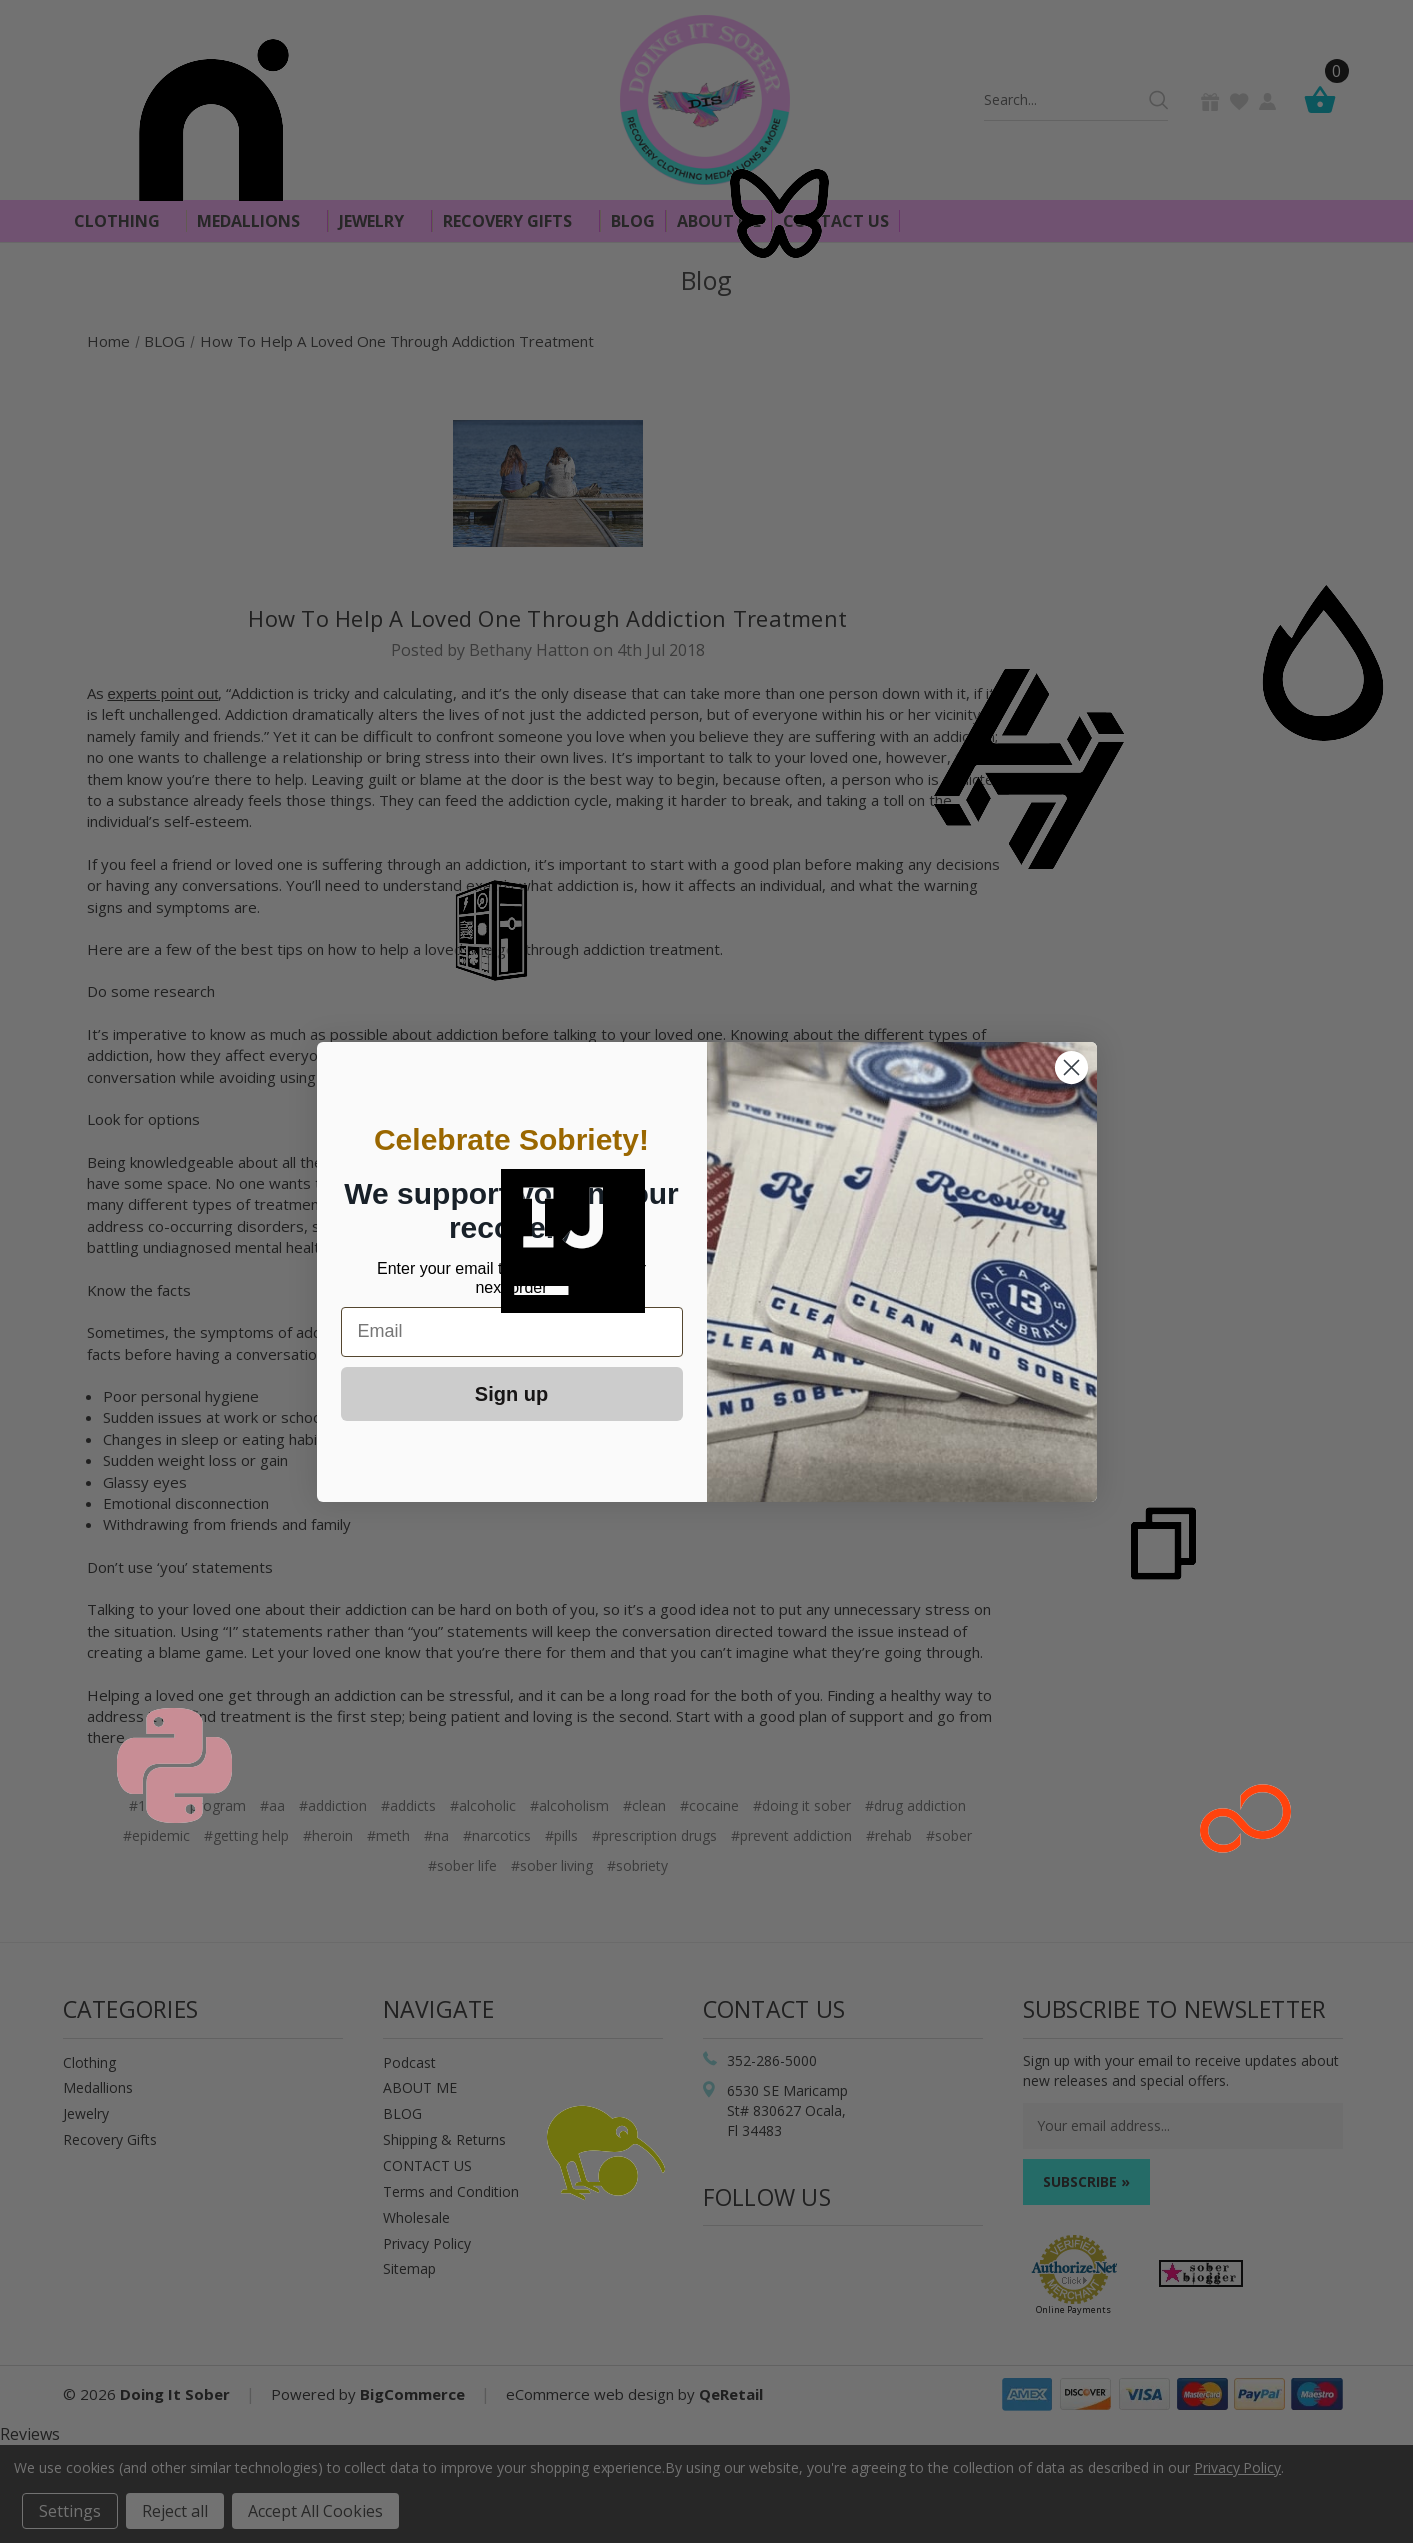  Describe the element at coordinates (1029, 769) in the screenshot. I see `handshake protocol logo` at that location.